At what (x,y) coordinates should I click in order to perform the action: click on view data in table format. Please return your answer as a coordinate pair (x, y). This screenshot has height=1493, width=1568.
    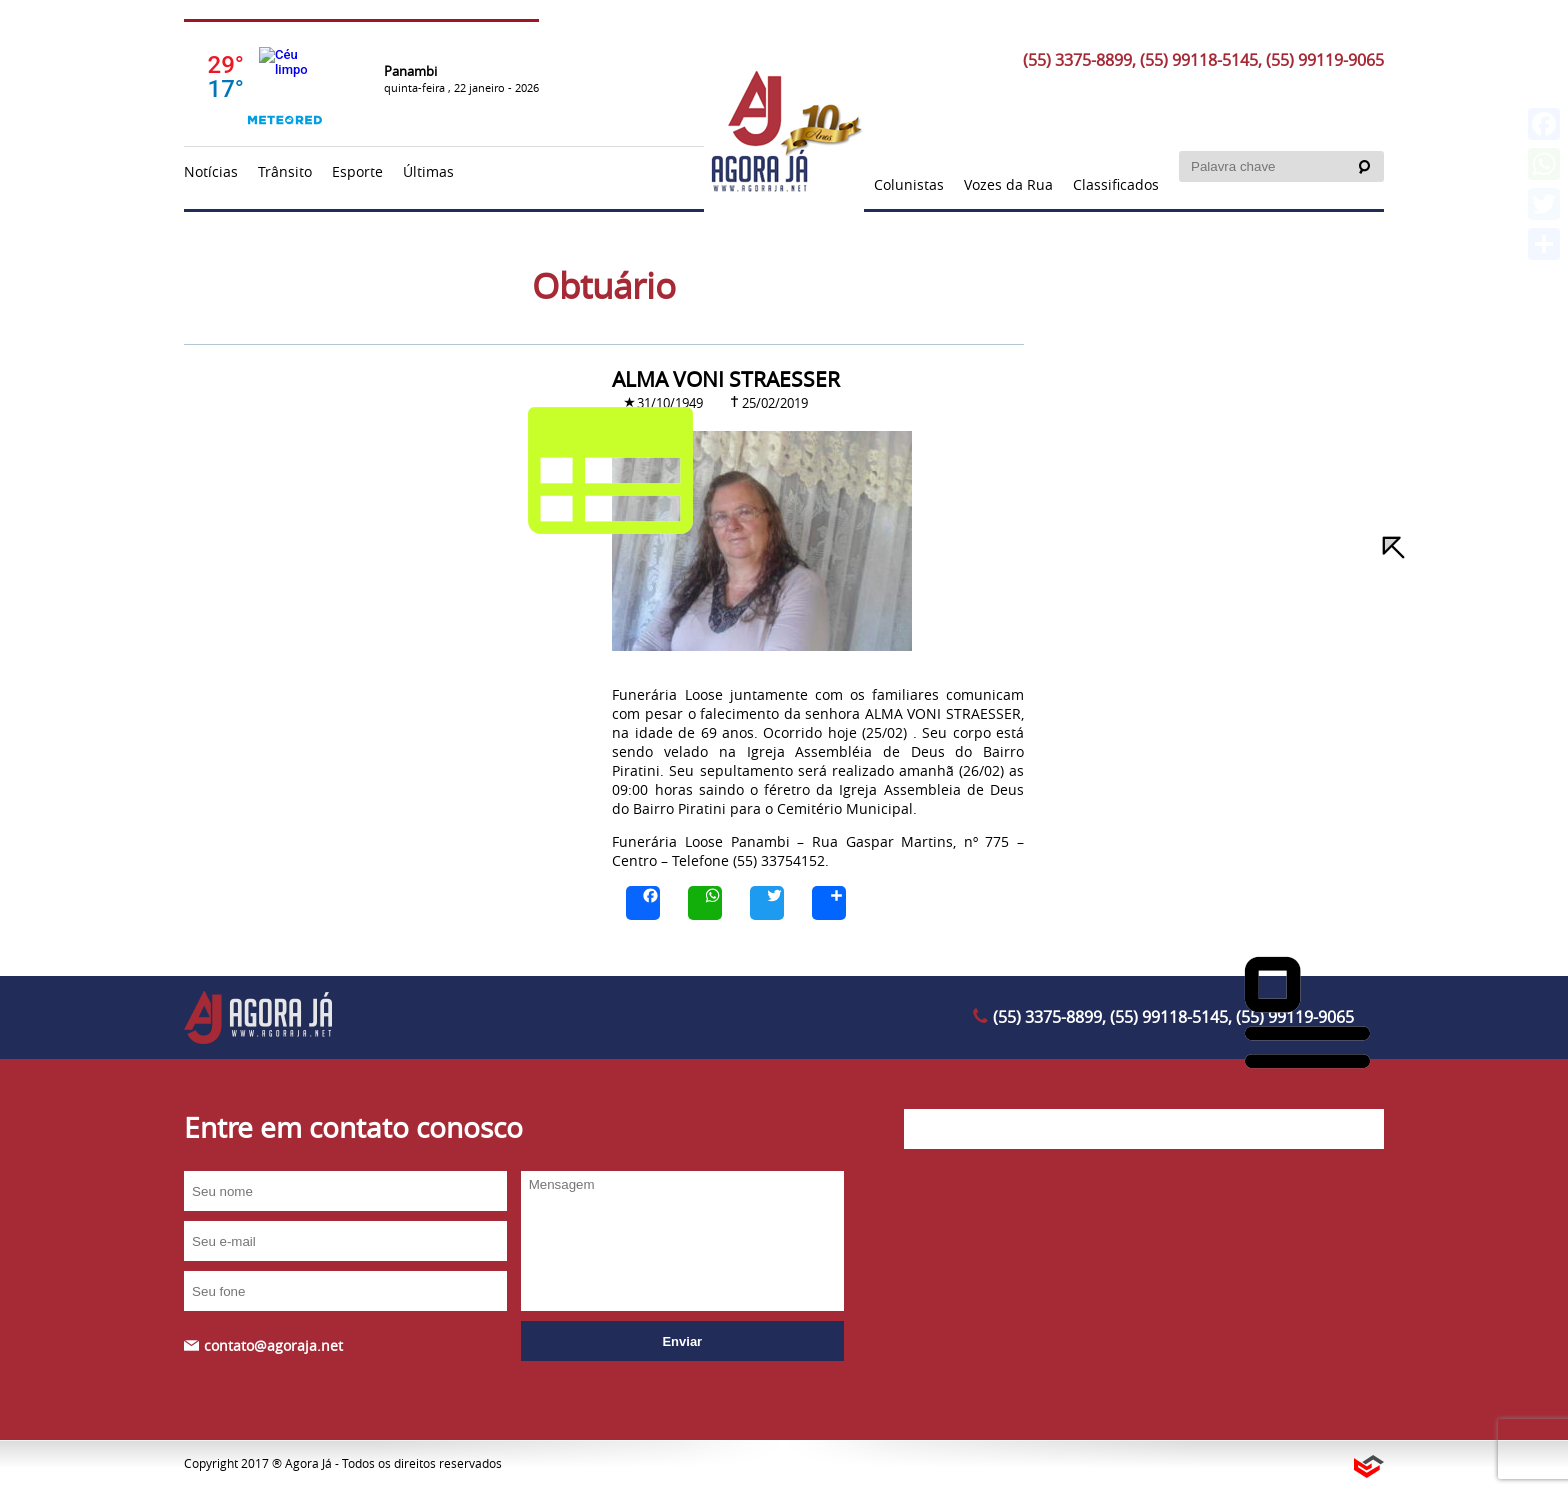
    Looking at the image, I should click on (610, 470).